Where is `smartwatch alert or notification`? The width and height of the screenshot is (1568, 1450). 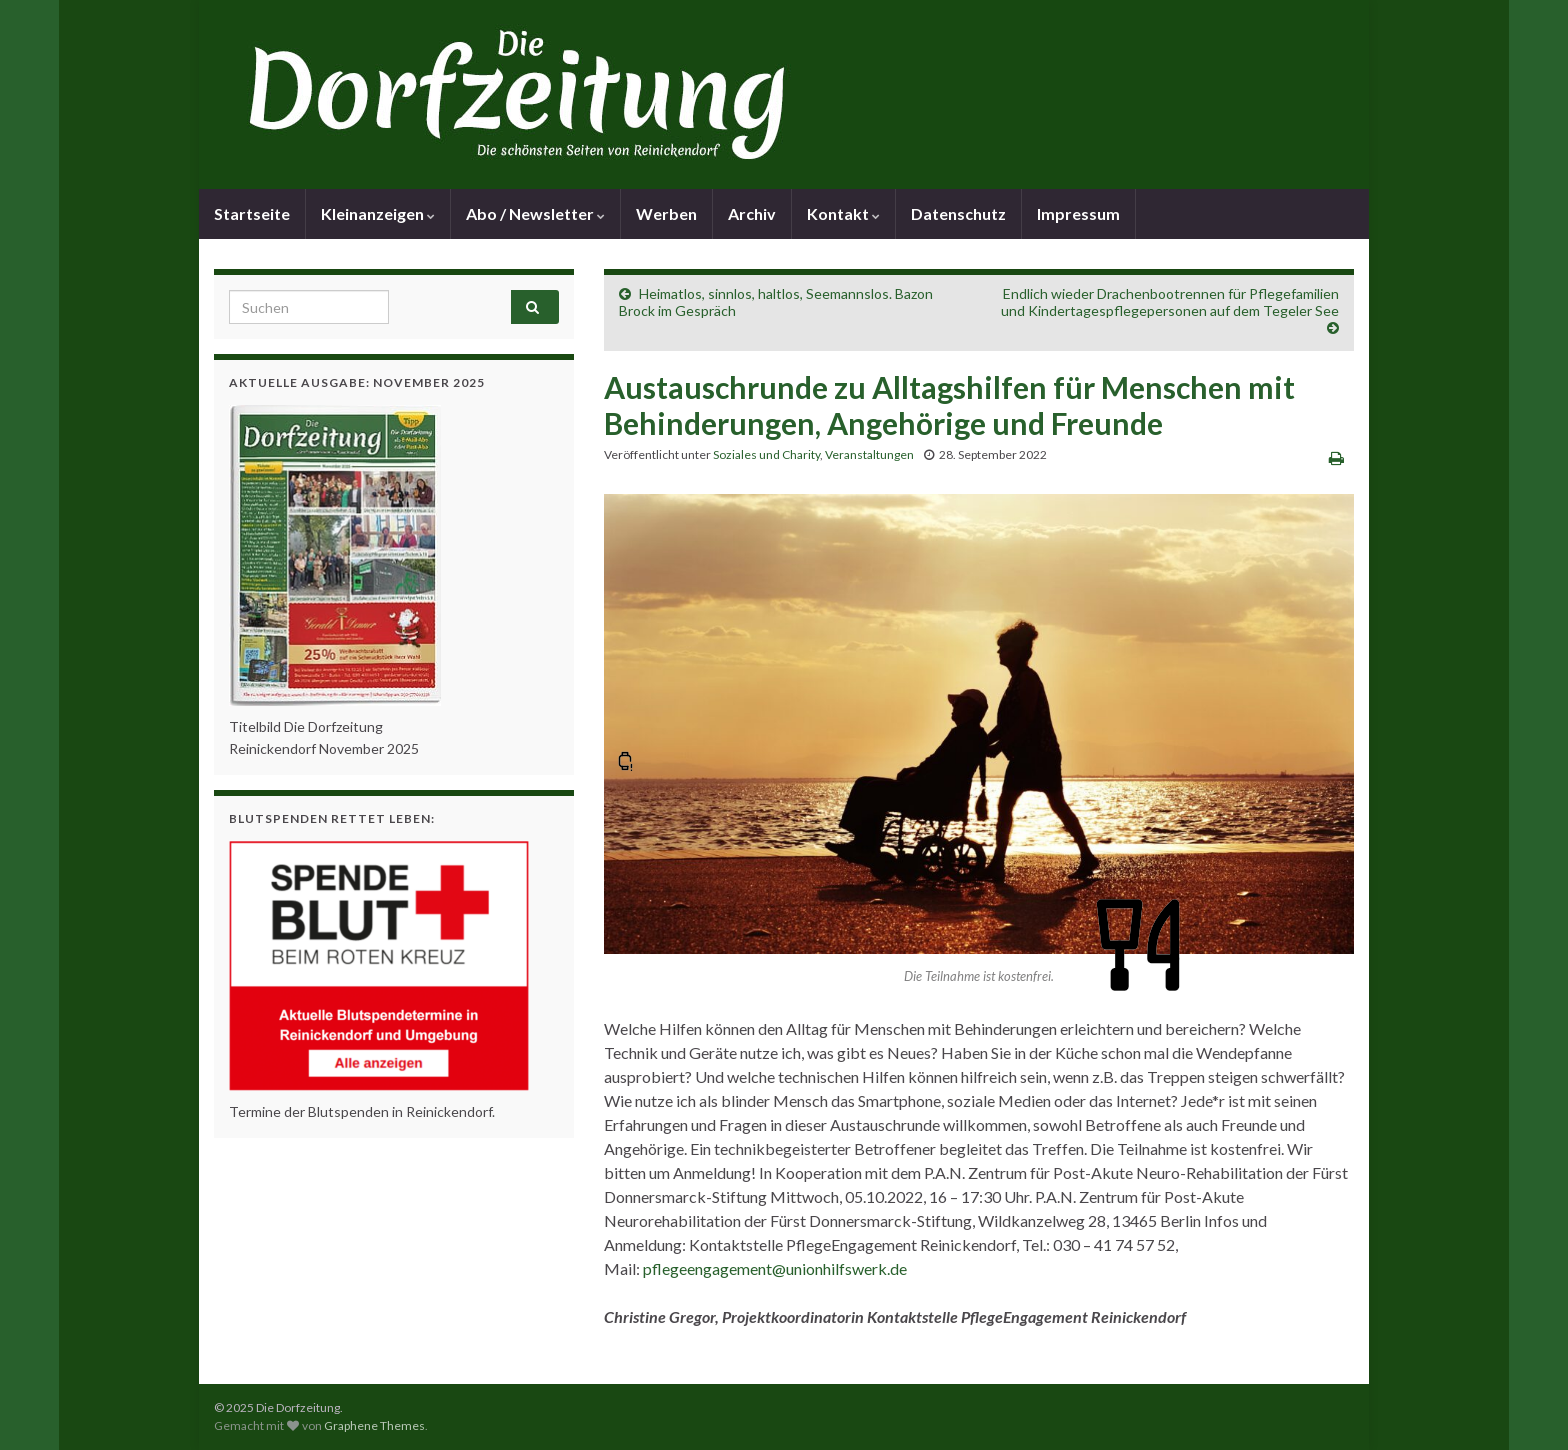
smartwatch alert or notification is located at coordinates (625, 761).